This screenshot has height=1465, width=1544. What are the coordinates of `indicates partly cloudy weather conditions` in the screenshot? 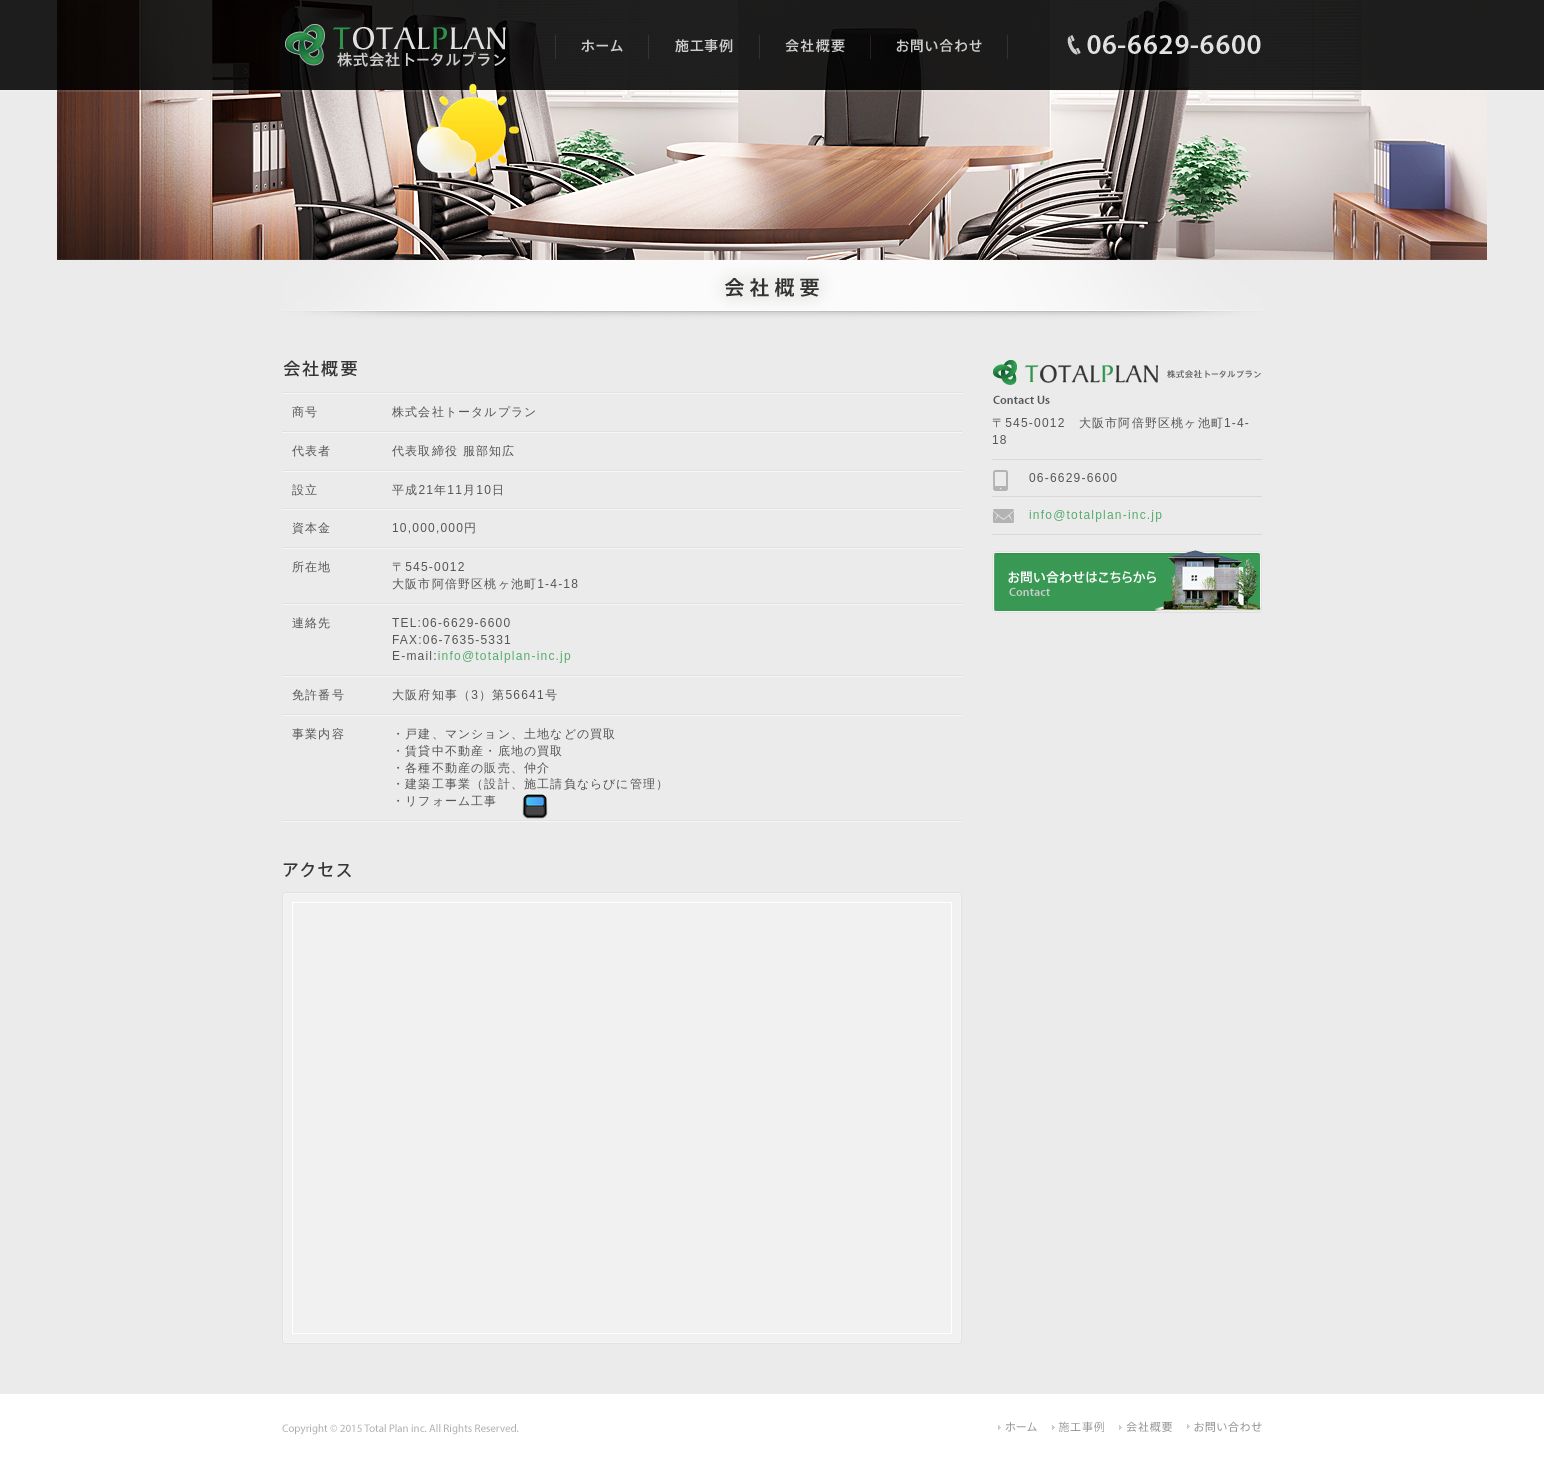 It's located at (468, 130).